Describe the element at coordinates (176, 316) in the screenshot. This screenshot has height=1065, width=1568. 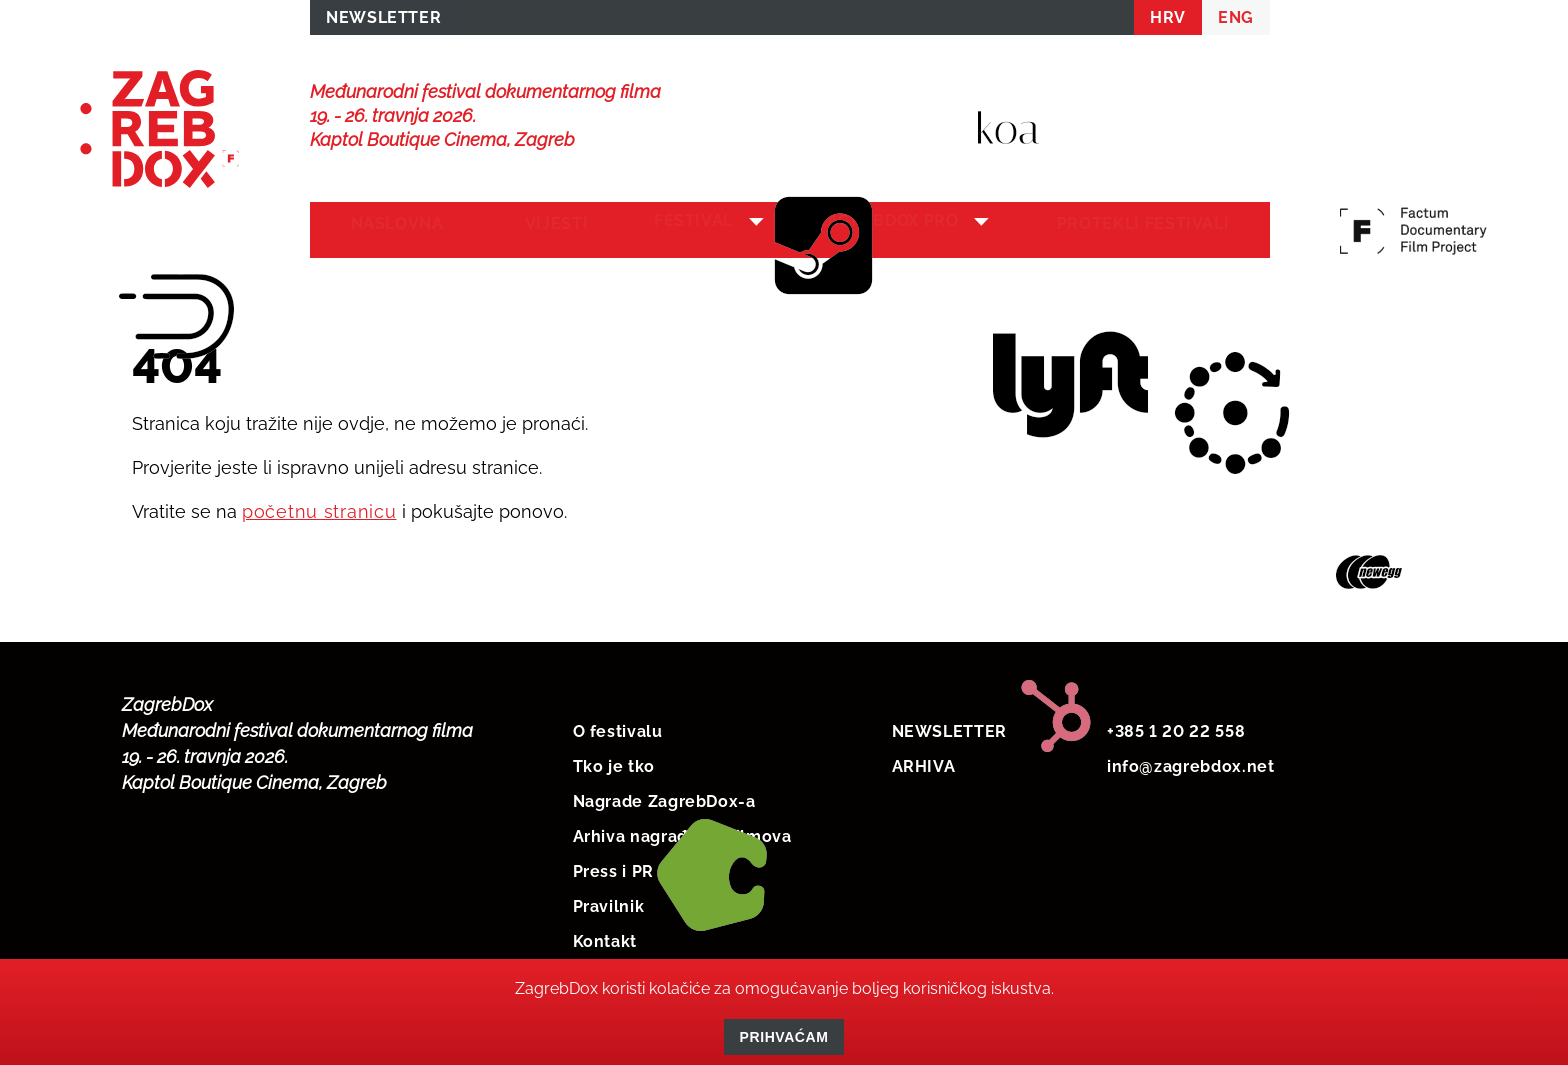
I see `apache druid logo` at that location.